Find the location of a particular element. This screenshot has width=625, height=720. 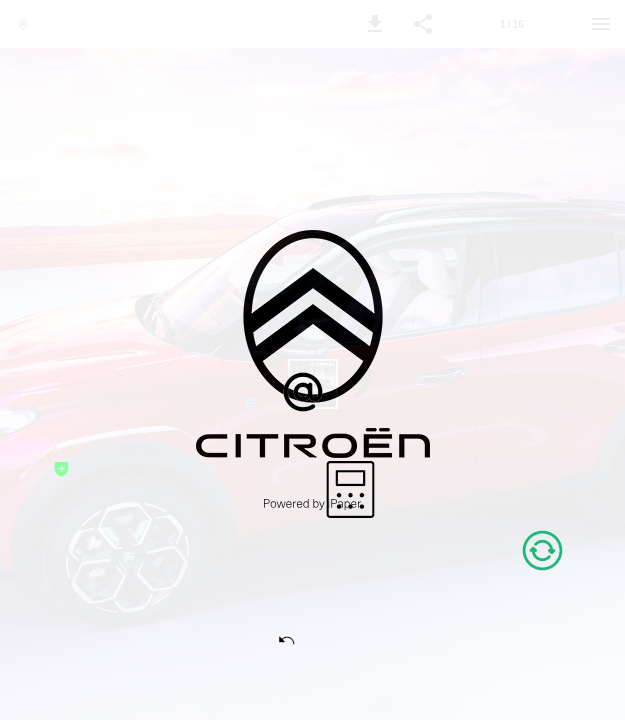

enter an email address is located at coordinates (303, 392).